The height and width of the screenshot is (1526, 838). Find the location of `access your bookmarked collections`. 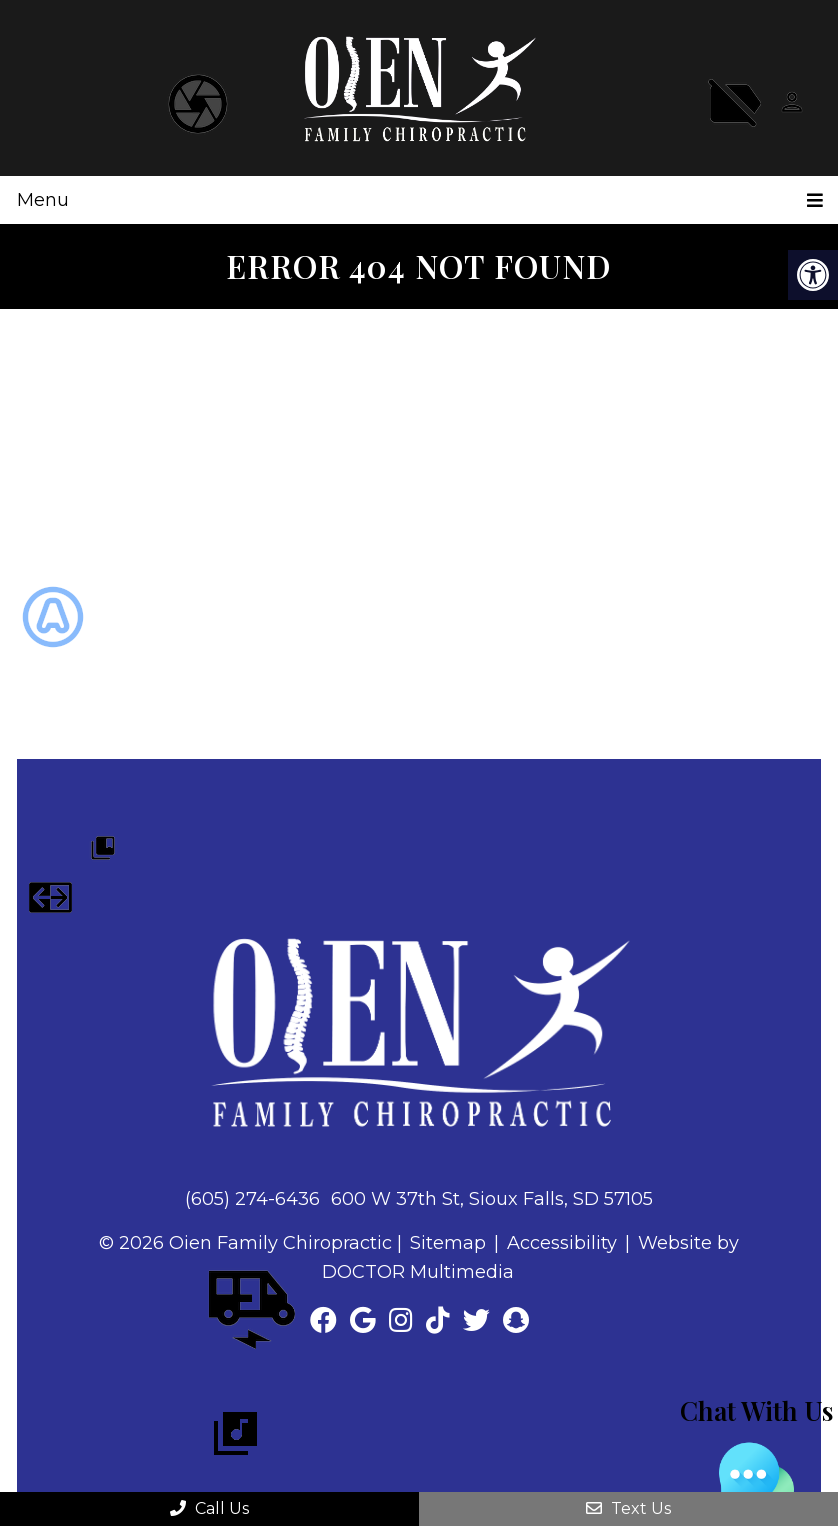

access your bookmarked collections is located at coordinates (103, 848).